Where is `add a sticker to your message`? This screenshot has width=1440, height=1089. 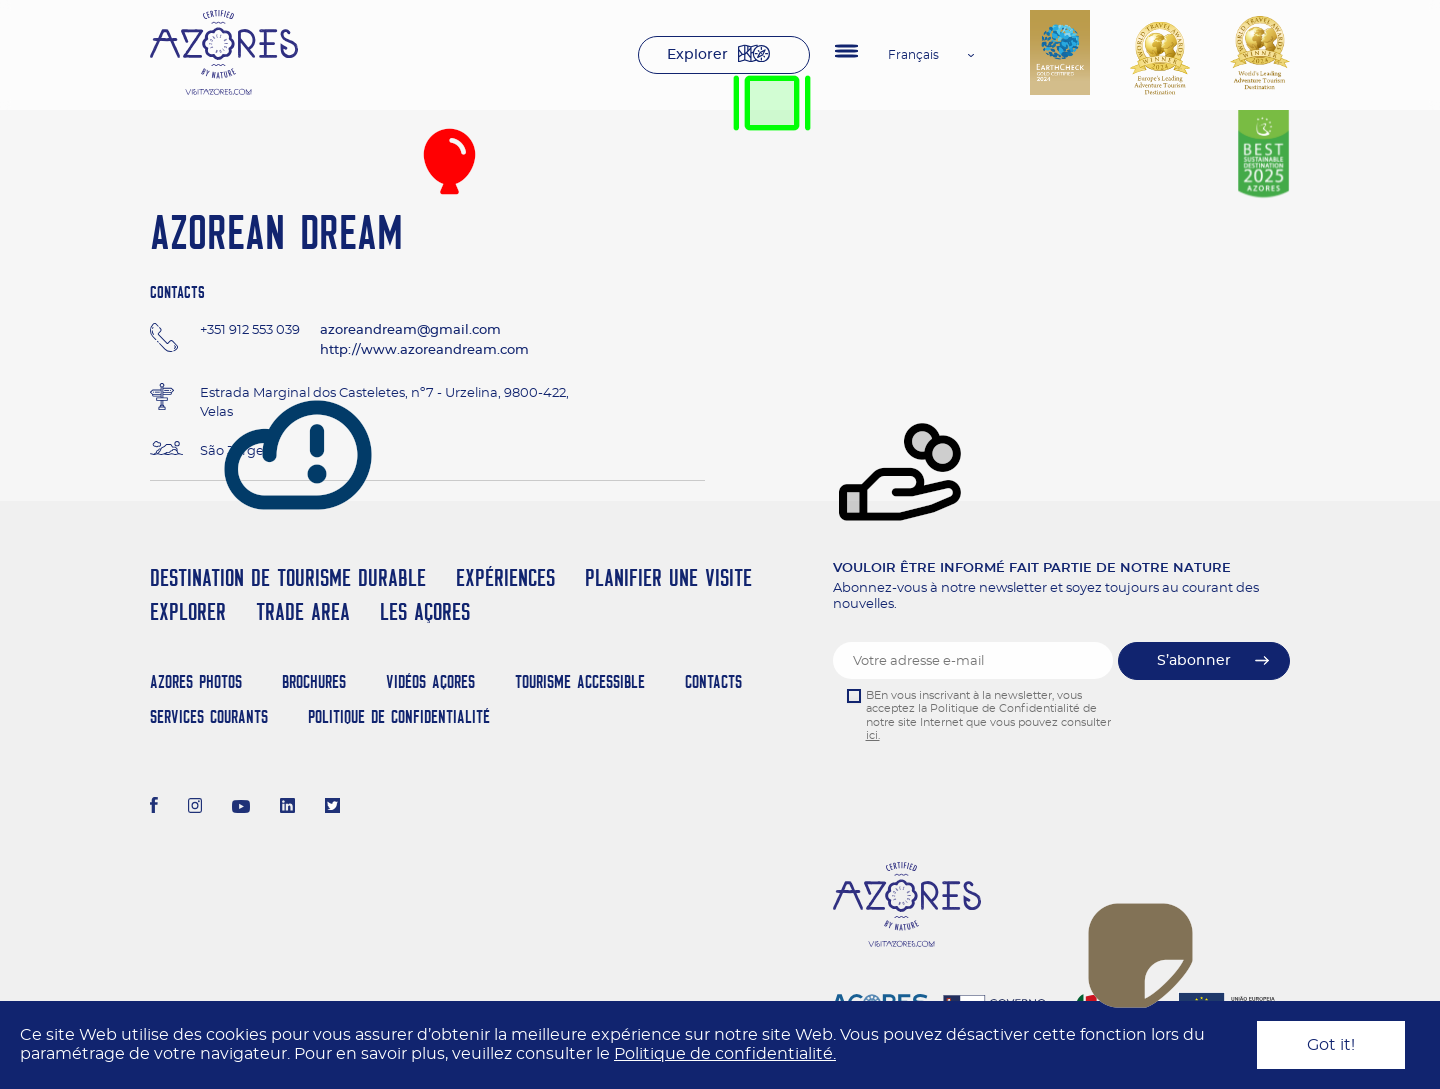 add a sticker to your message is located at coordinates (1140, 955).